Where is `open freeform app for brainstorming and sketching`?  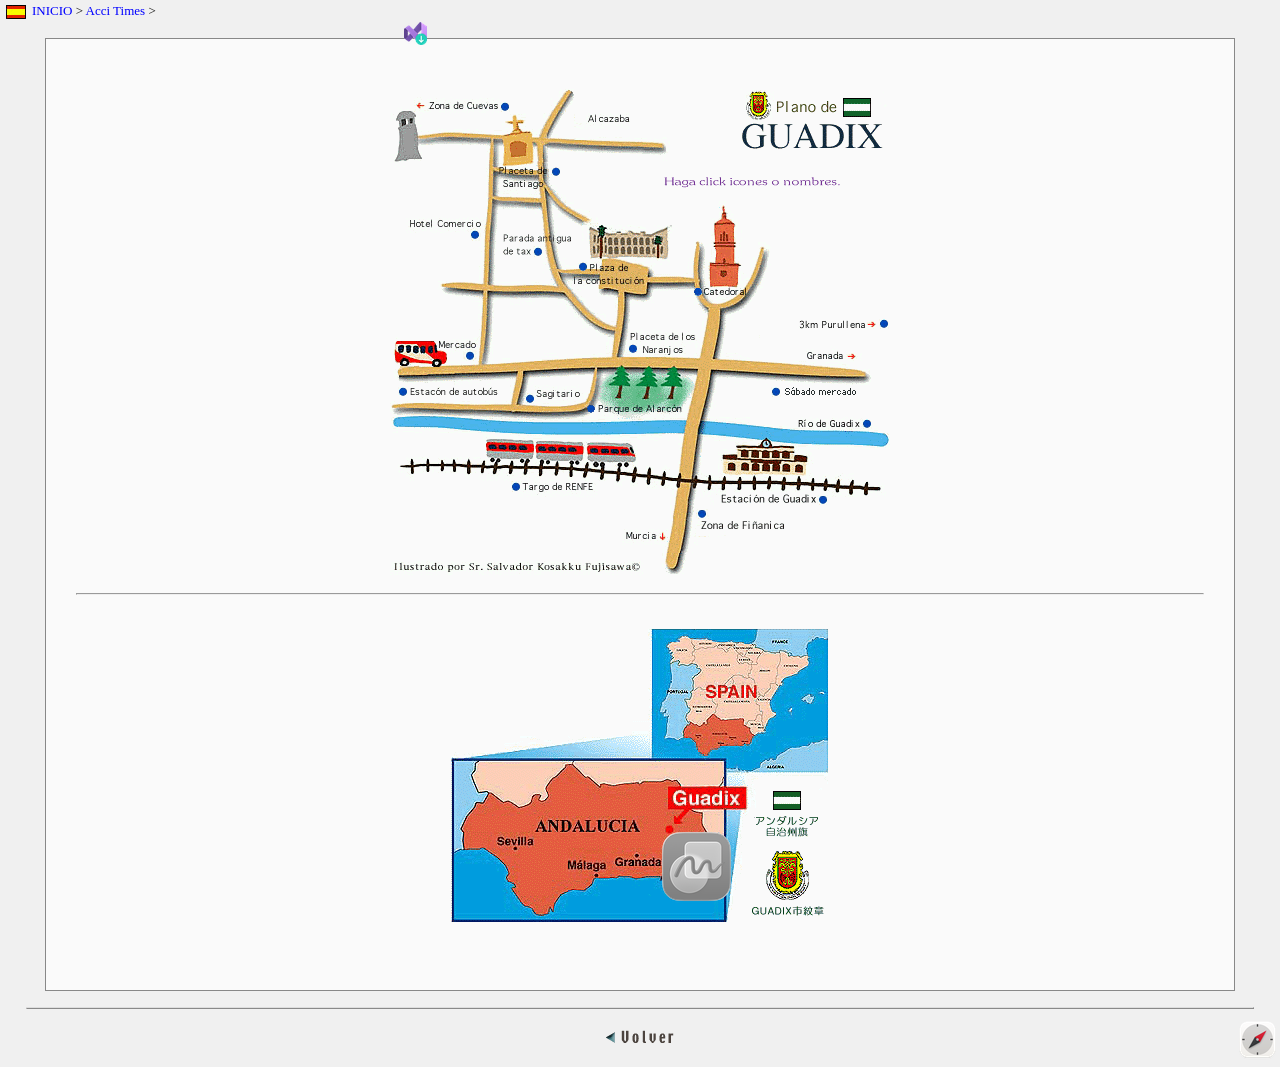 open freeform app for brainstorming and sketching is located at coordinates (696, 866).